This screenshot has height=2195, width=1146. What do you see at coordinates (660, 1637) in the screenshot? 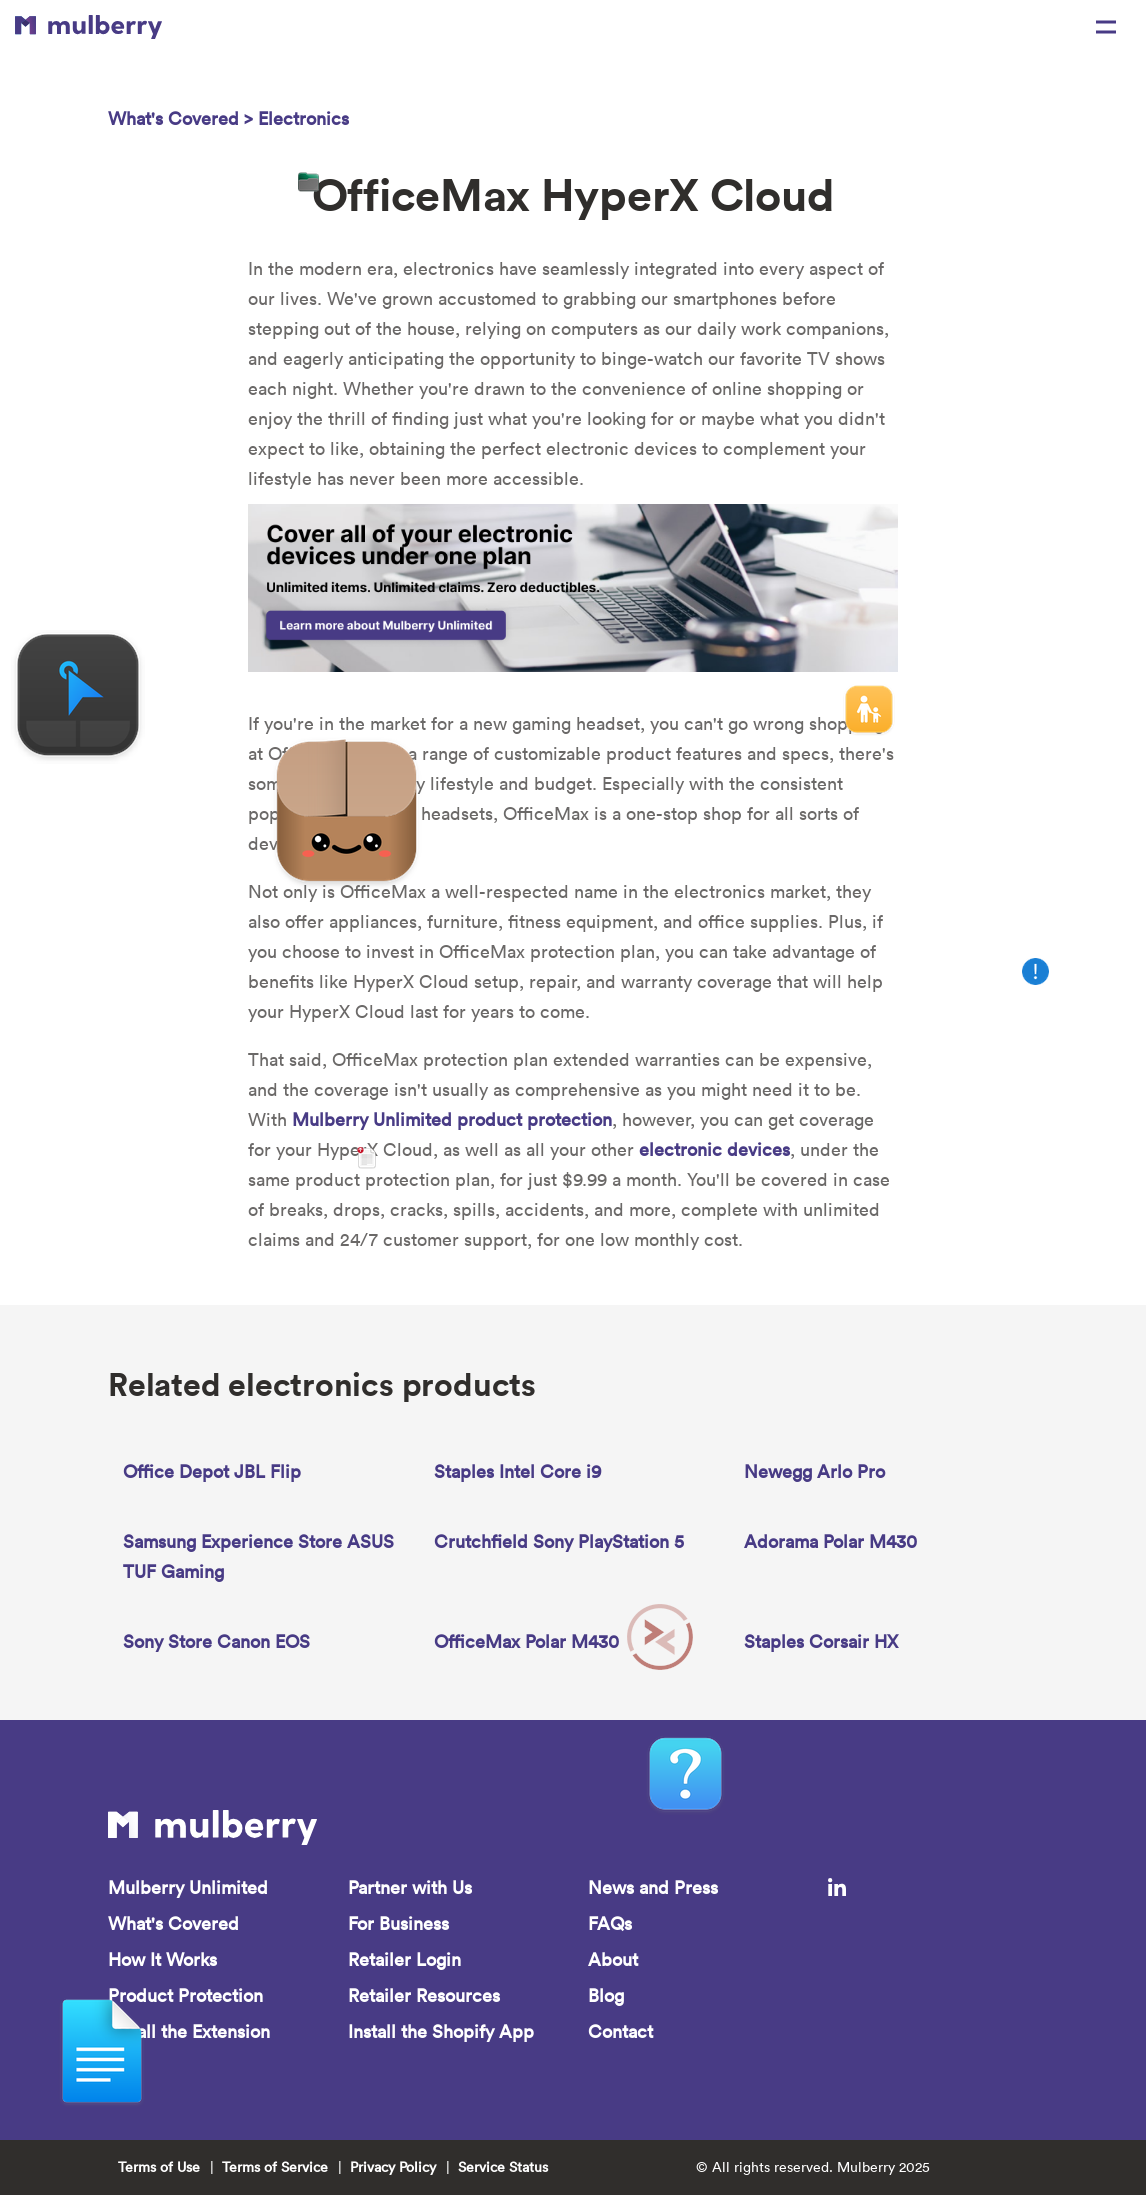
I see `open remmina remote desktop client` at bounding box center [660, 1637].